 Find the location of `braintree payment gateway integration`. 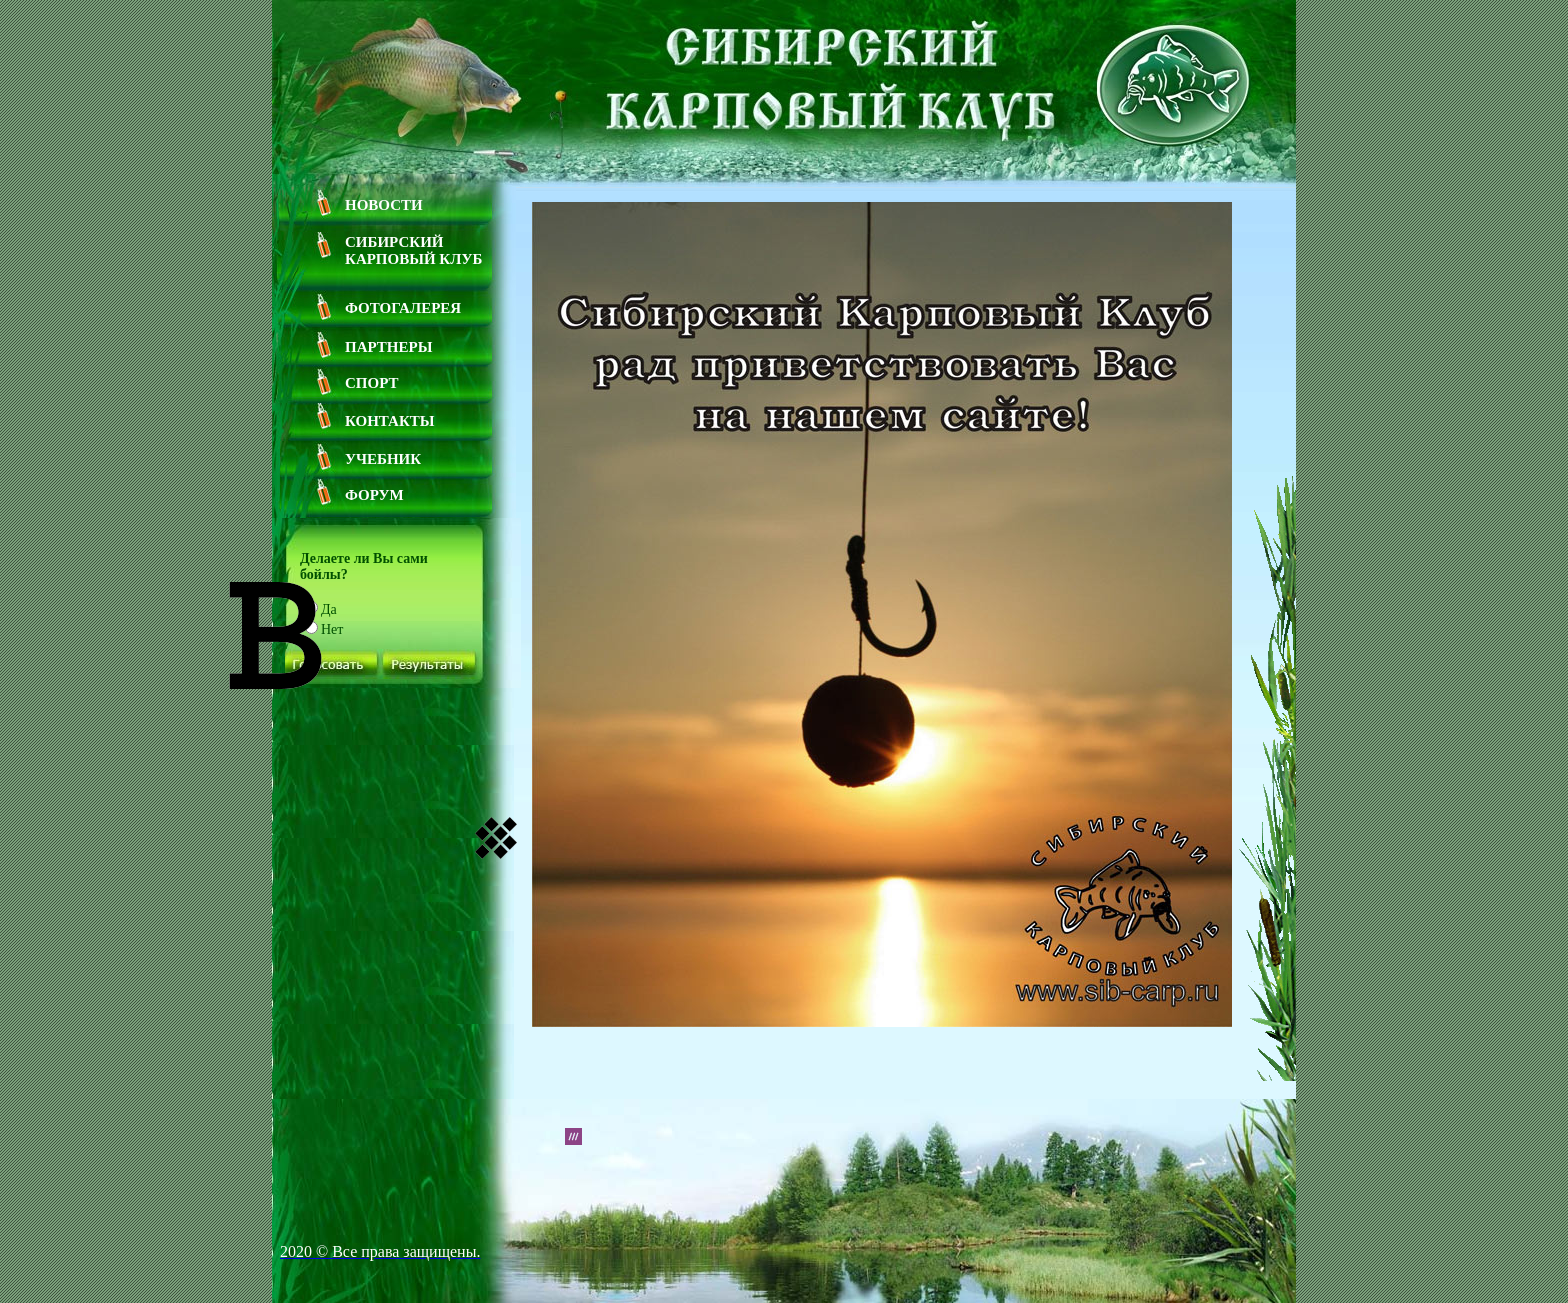

braintree payment gateway integration is located at coordinates (275, 635).